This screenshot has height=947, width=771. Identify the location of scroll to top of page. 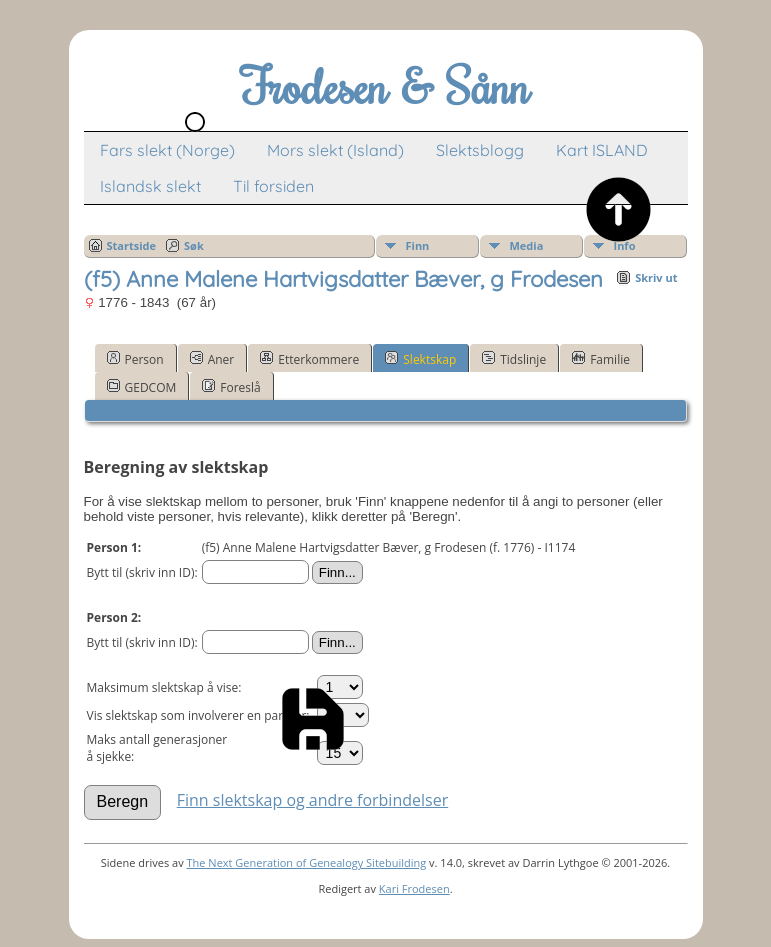
(618, 209).